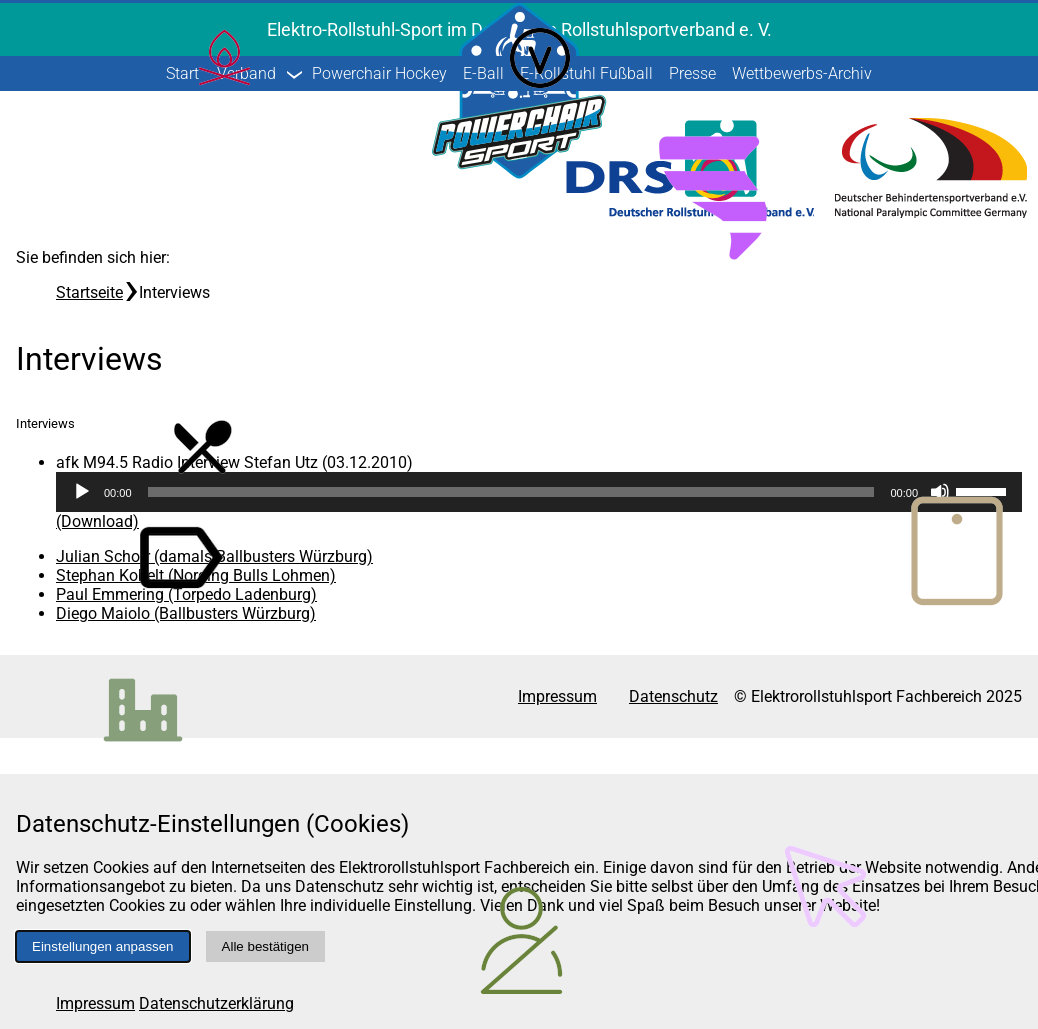 The height and width of the screenshot is (1029, 1038). What do you see at coordinates (957, 551) in the screenshot?
I see `tablet device with front-facing camera` at bounding box center [957, 551].